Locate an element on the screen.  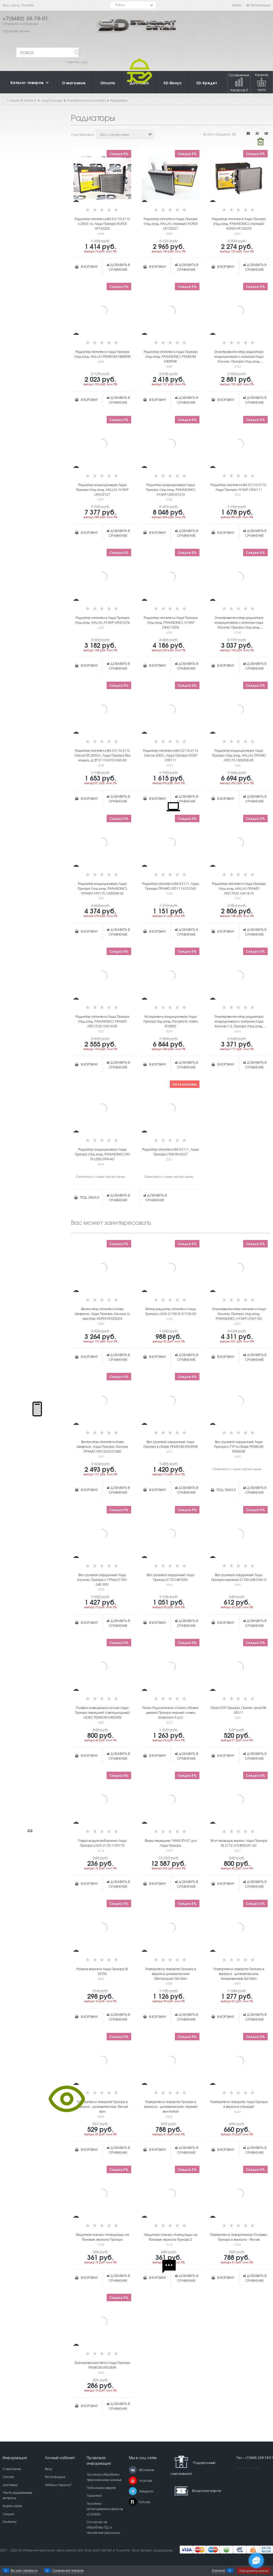
view text messages is located at coordinates (169, 2267).